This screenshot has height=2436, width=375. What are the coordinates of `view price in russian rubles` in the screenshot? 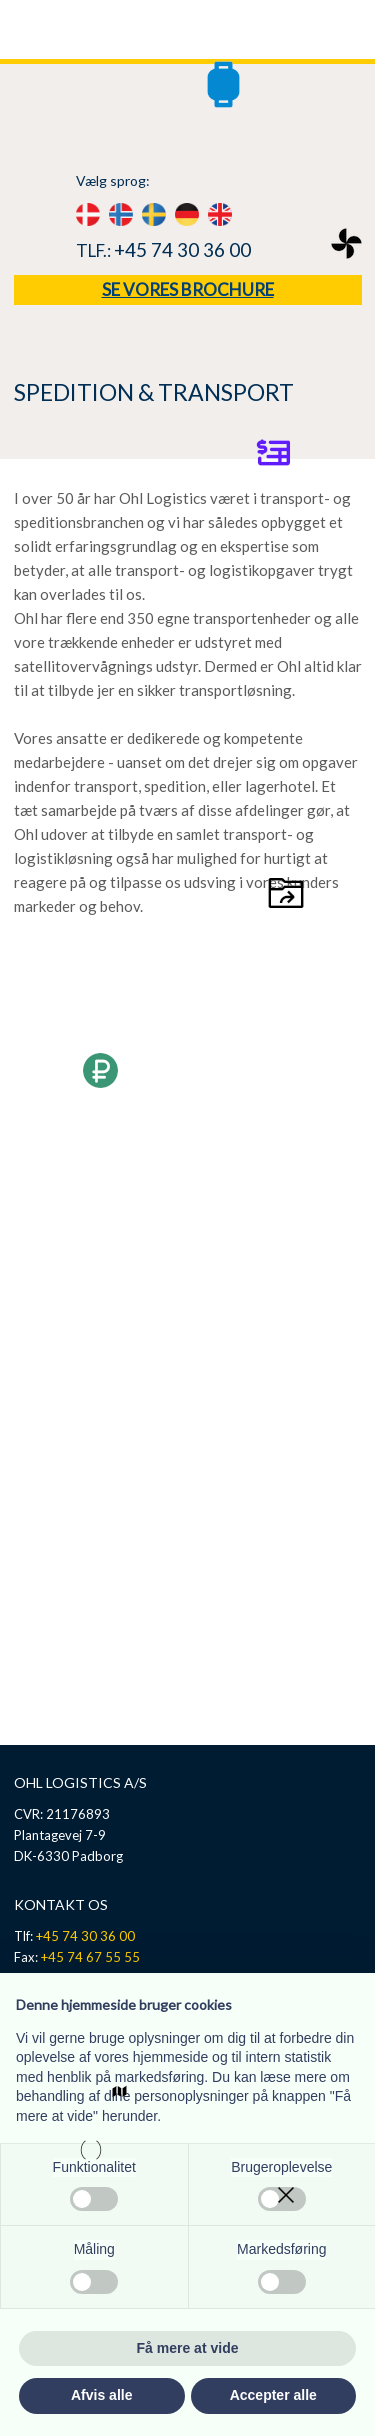 It's located at (100, 1070).